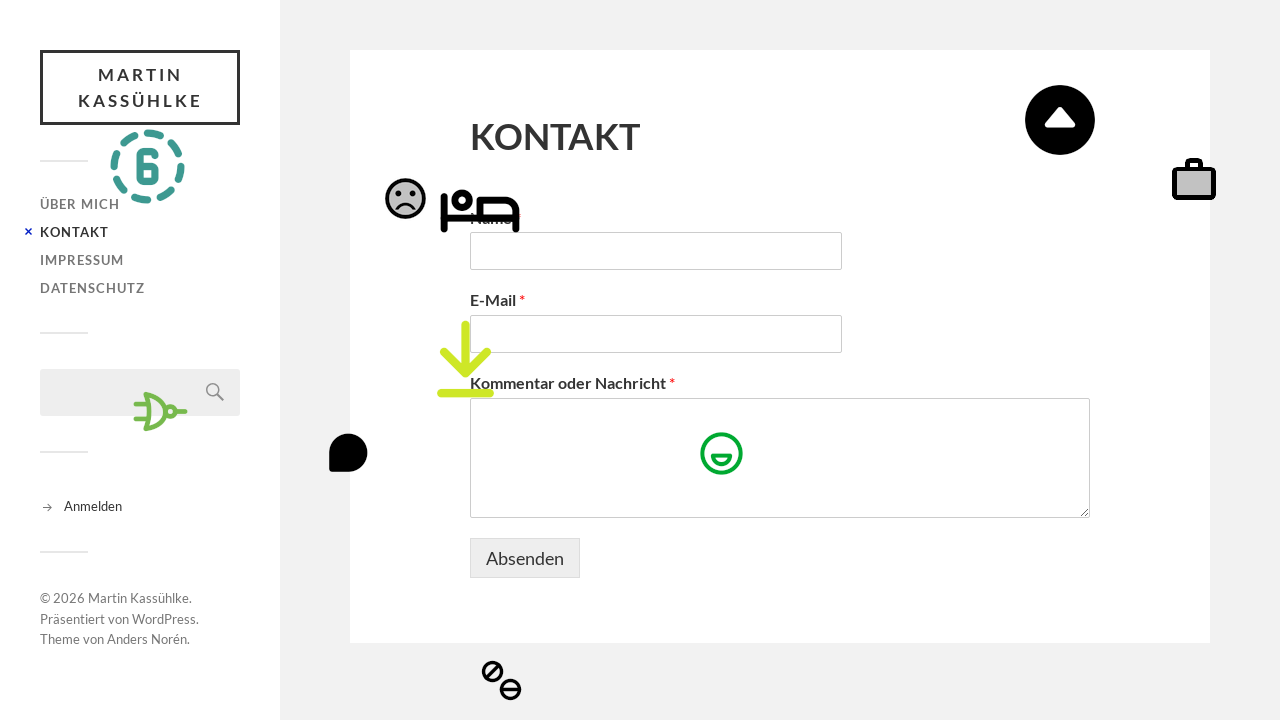 This screenshot has height=720, width=1280. I want to click on expand or collapse a section upward, so click(1060, 120).